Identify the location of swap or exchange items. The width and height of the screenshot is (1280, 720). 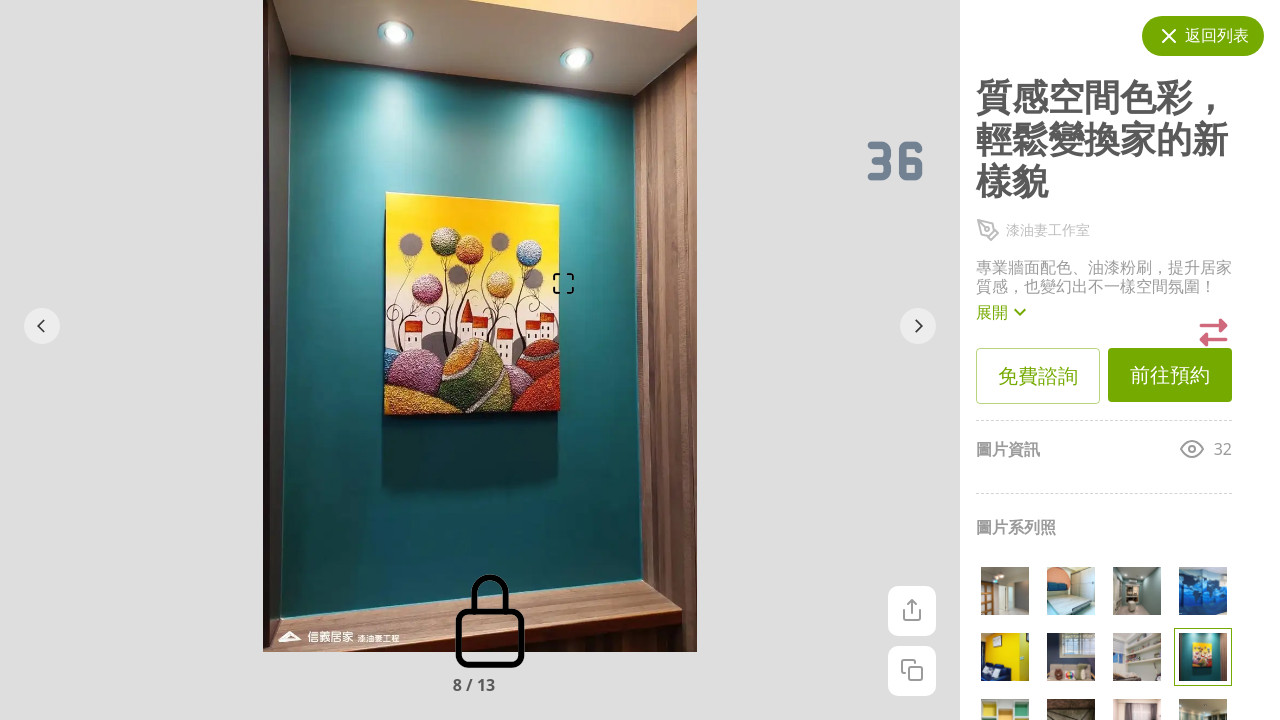
(1213, 332).